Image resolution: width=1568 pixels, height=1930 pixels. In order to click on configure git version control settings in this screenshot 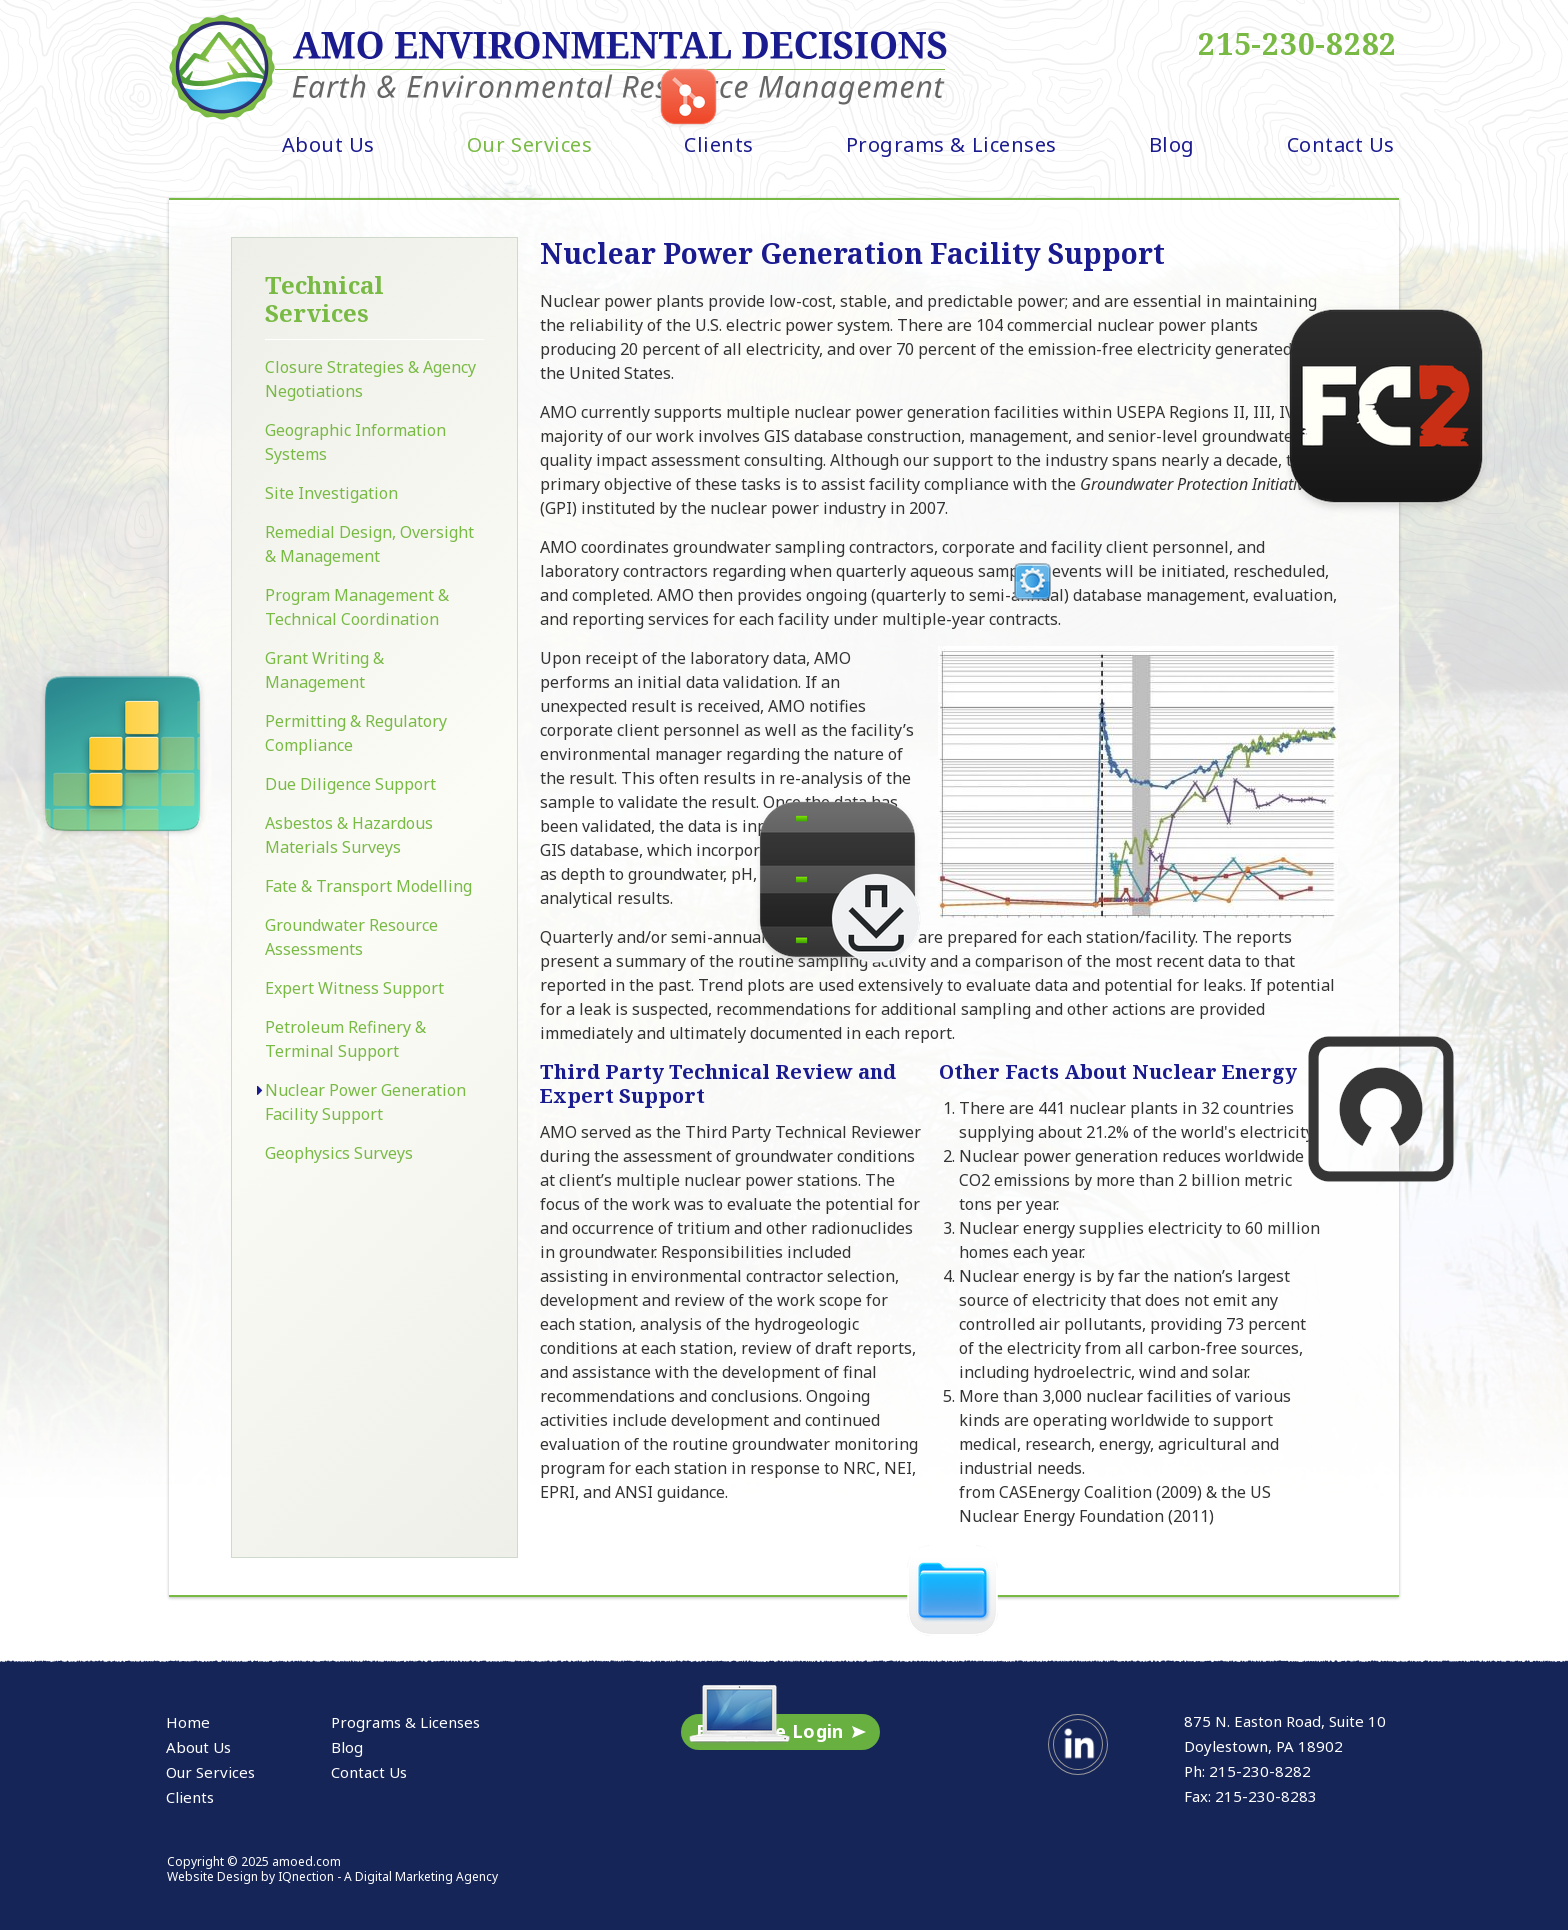, I will do `click(688, 97)`.